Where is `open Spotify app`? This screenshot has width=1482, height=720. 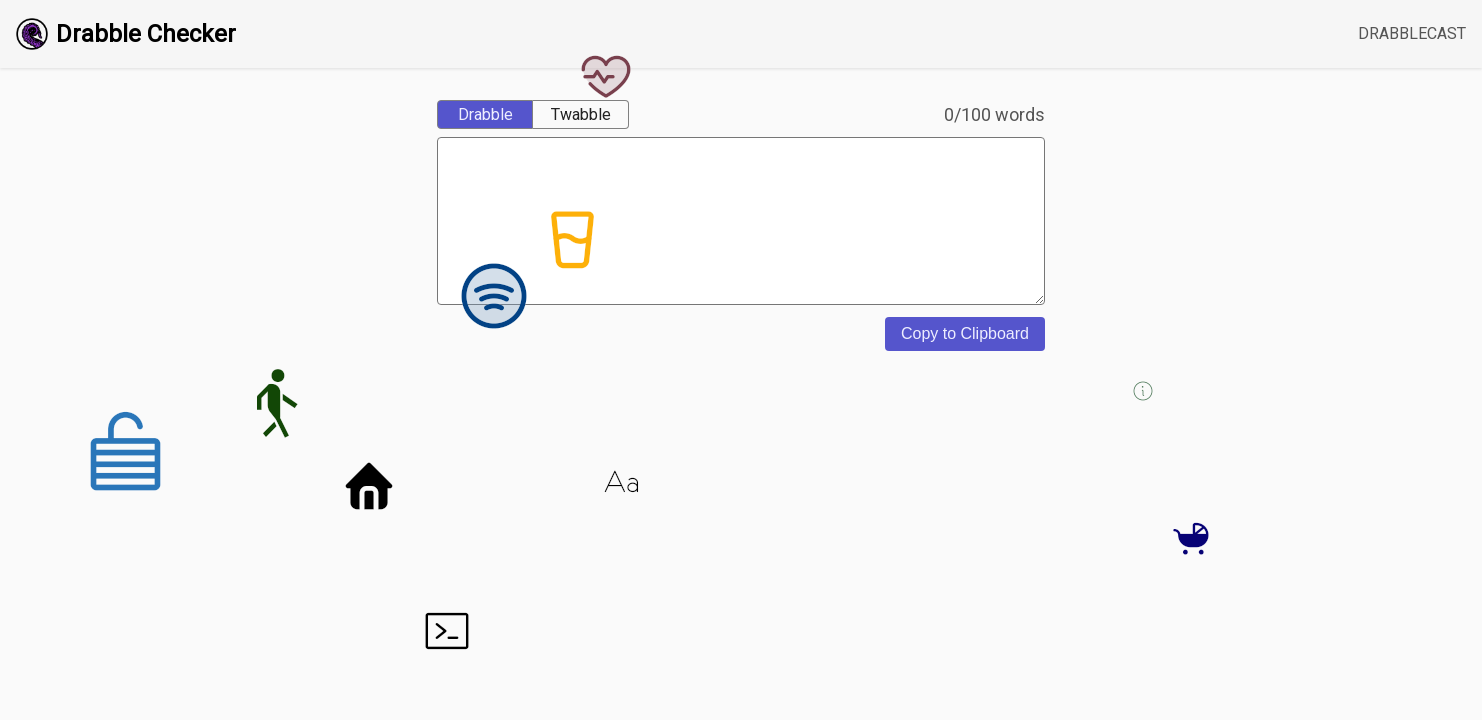 open Spotify app is located at coordinates (494, 296).